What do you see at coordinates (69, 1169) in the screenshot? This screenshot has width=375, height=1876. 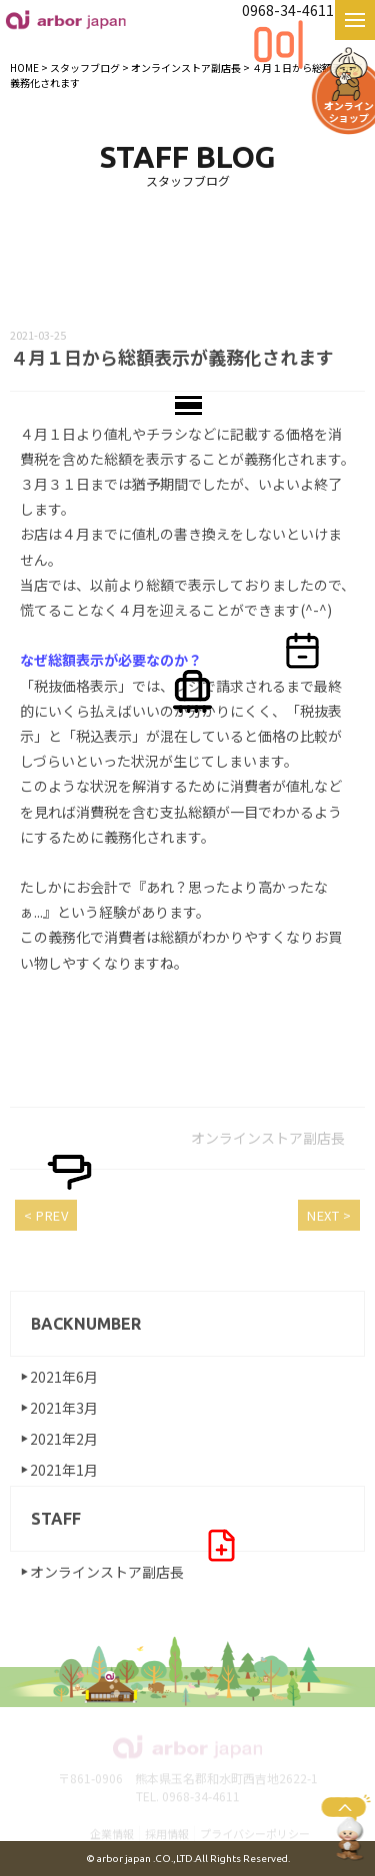 I see `customize theme or appearance settings` at bounding box center [69, 1169].